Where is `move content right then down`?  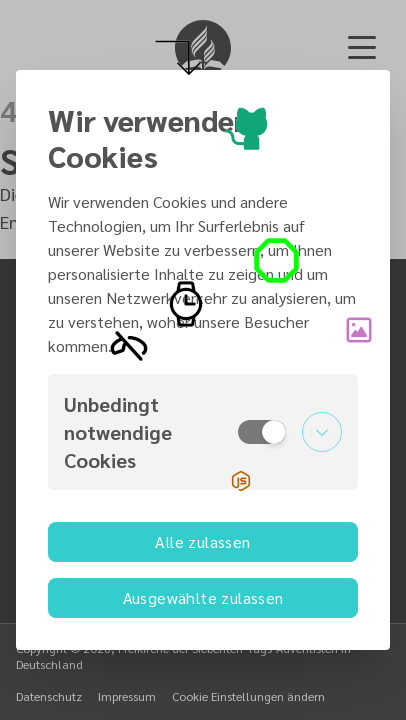
move content right then down is located at coordinates (178, 56).